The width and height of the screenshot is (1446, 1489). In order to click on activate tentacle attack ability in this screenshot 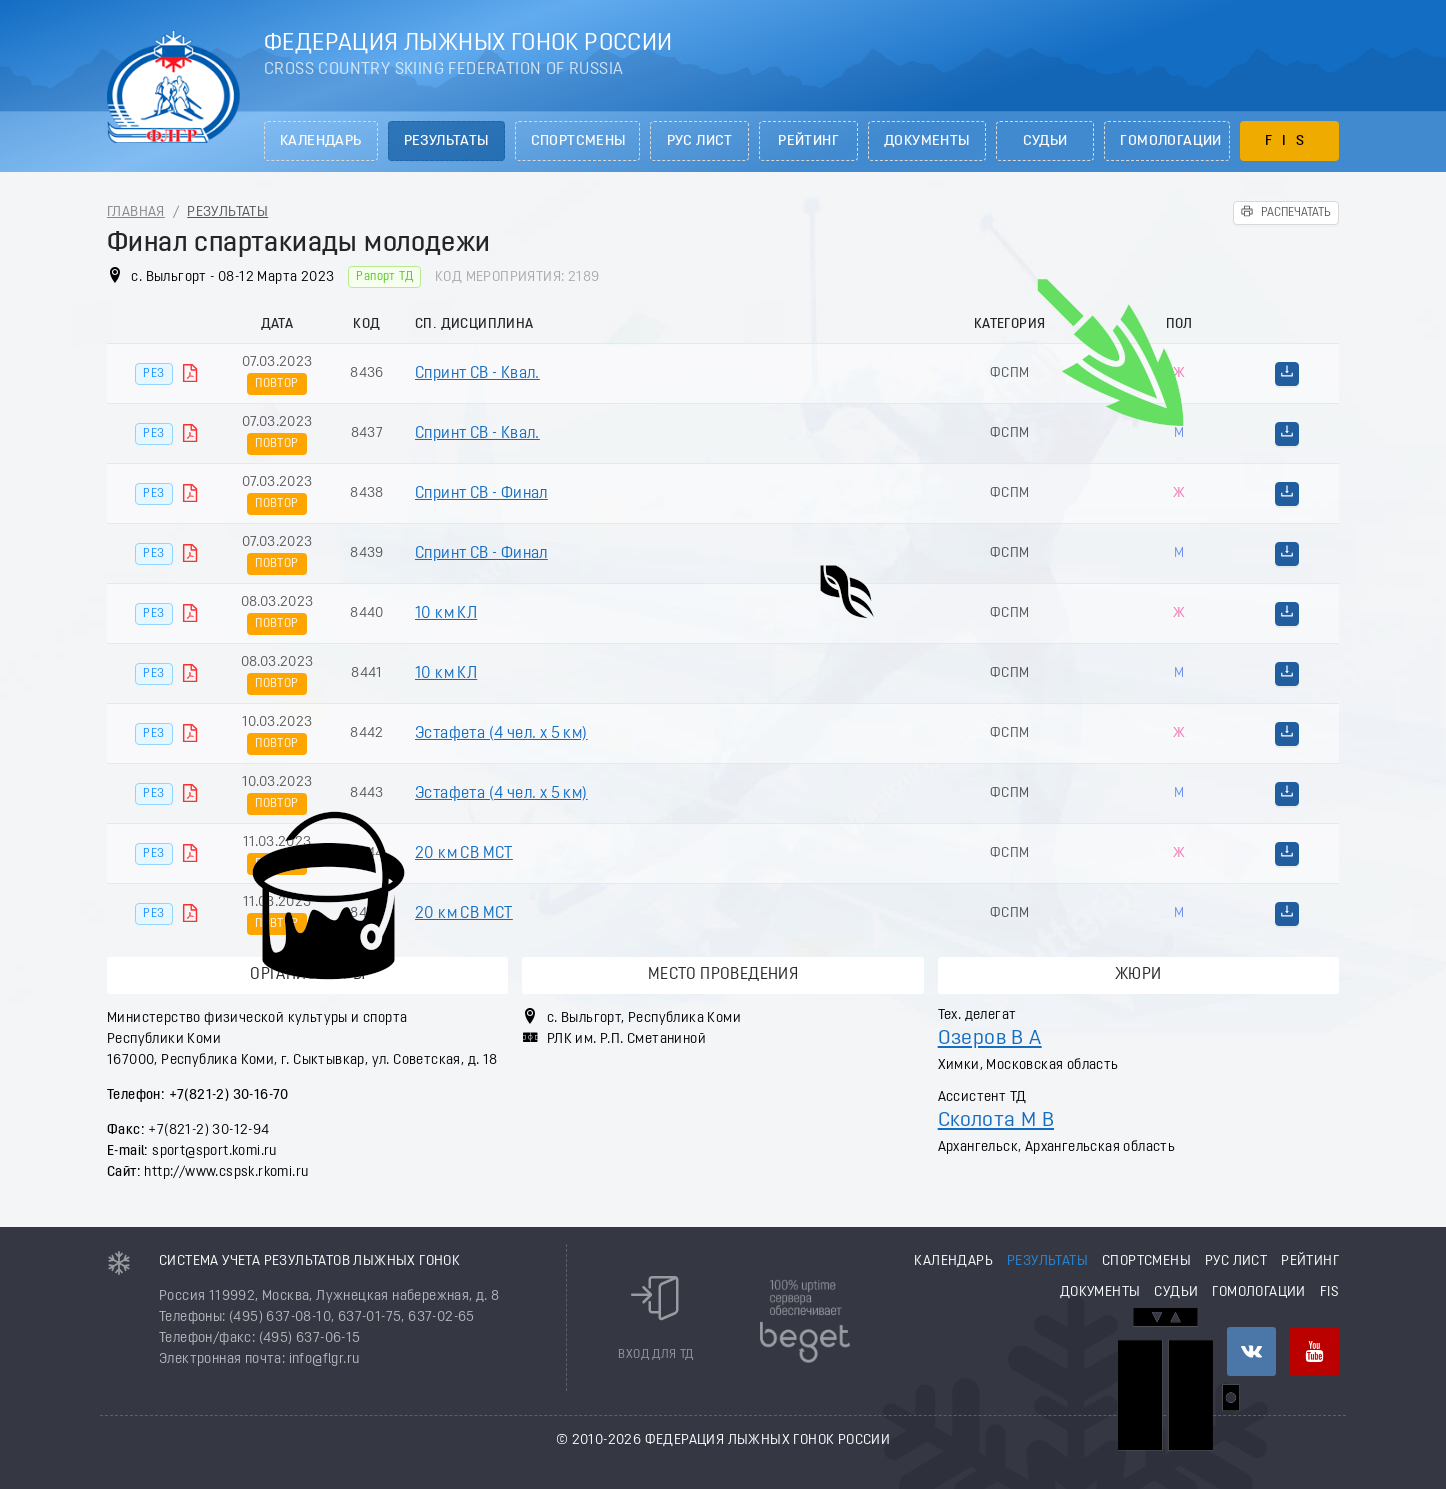, I will do `click(847, 591)`.